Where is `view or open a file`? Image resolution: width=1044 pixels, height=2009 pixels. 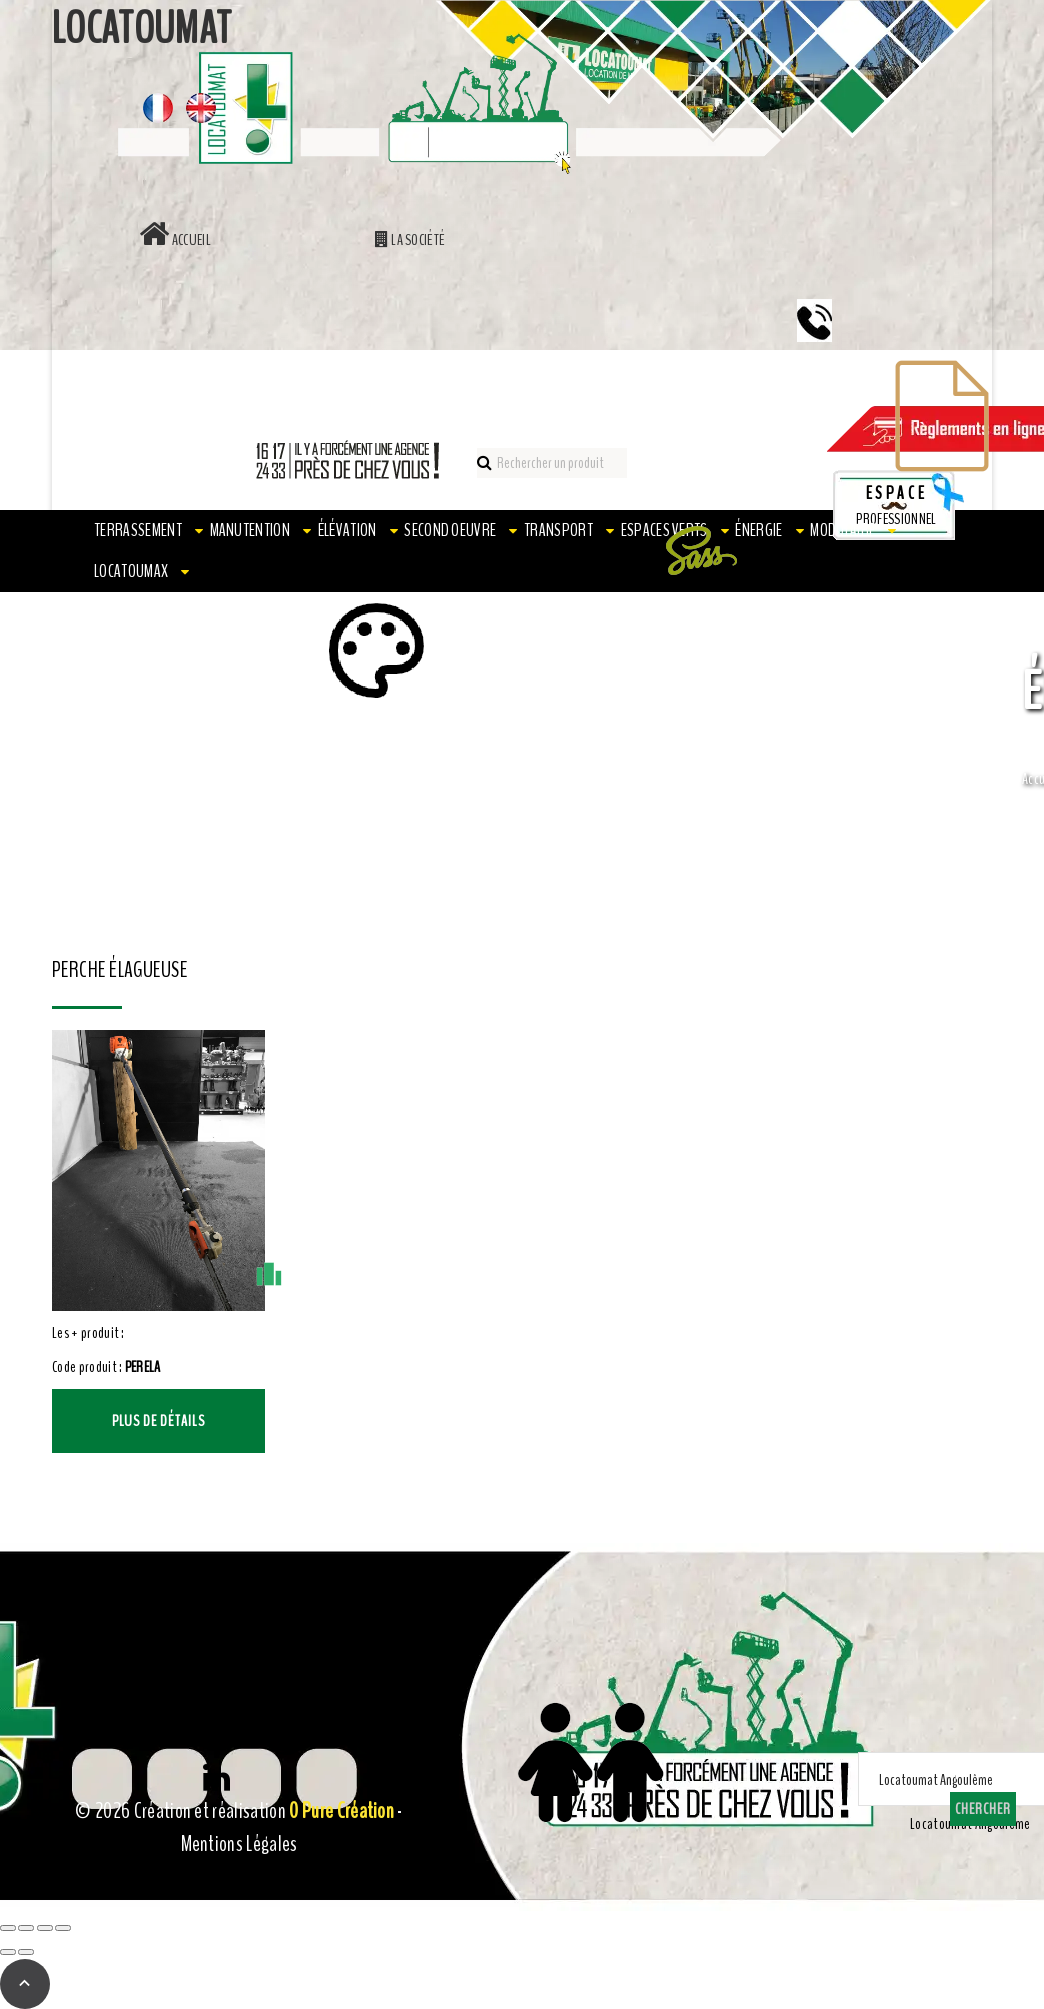 view or open a file is located at coordinates (942, 416).